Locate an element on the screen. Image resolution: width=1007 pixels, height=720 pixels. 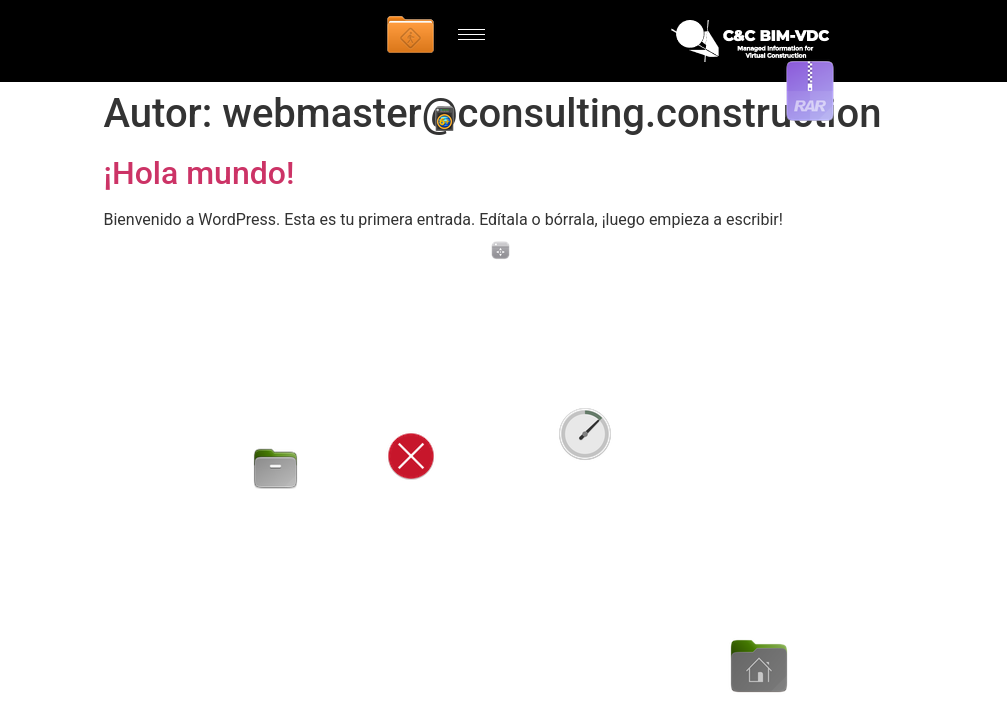
RAID 6+ storage configuration or disk array is located at coordinates (444, 118).